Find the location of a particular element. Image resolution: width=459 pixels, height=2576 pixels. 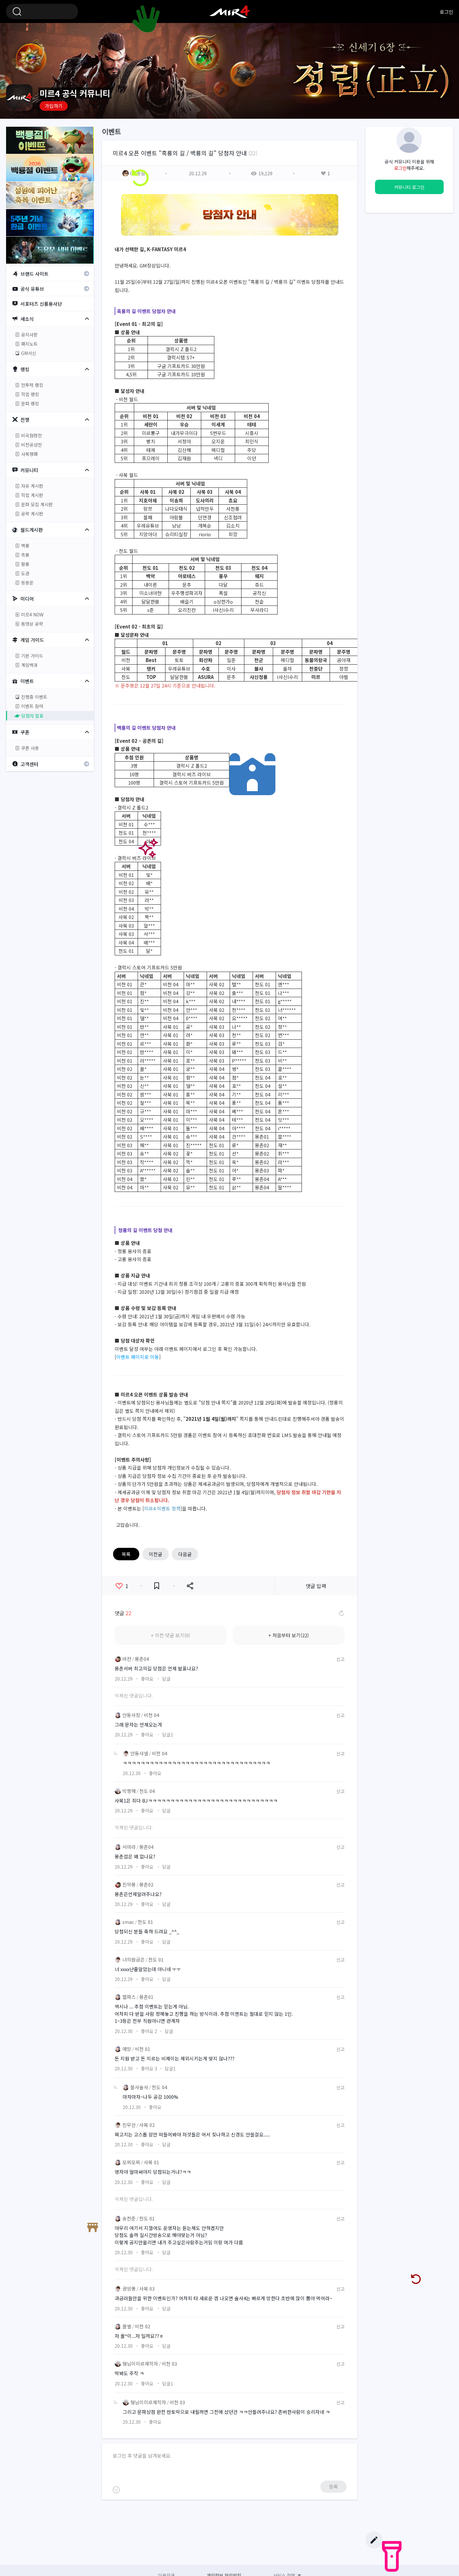

send a vulcan salute or "live long and prosper" greeting is located at coordinates (146, 19).